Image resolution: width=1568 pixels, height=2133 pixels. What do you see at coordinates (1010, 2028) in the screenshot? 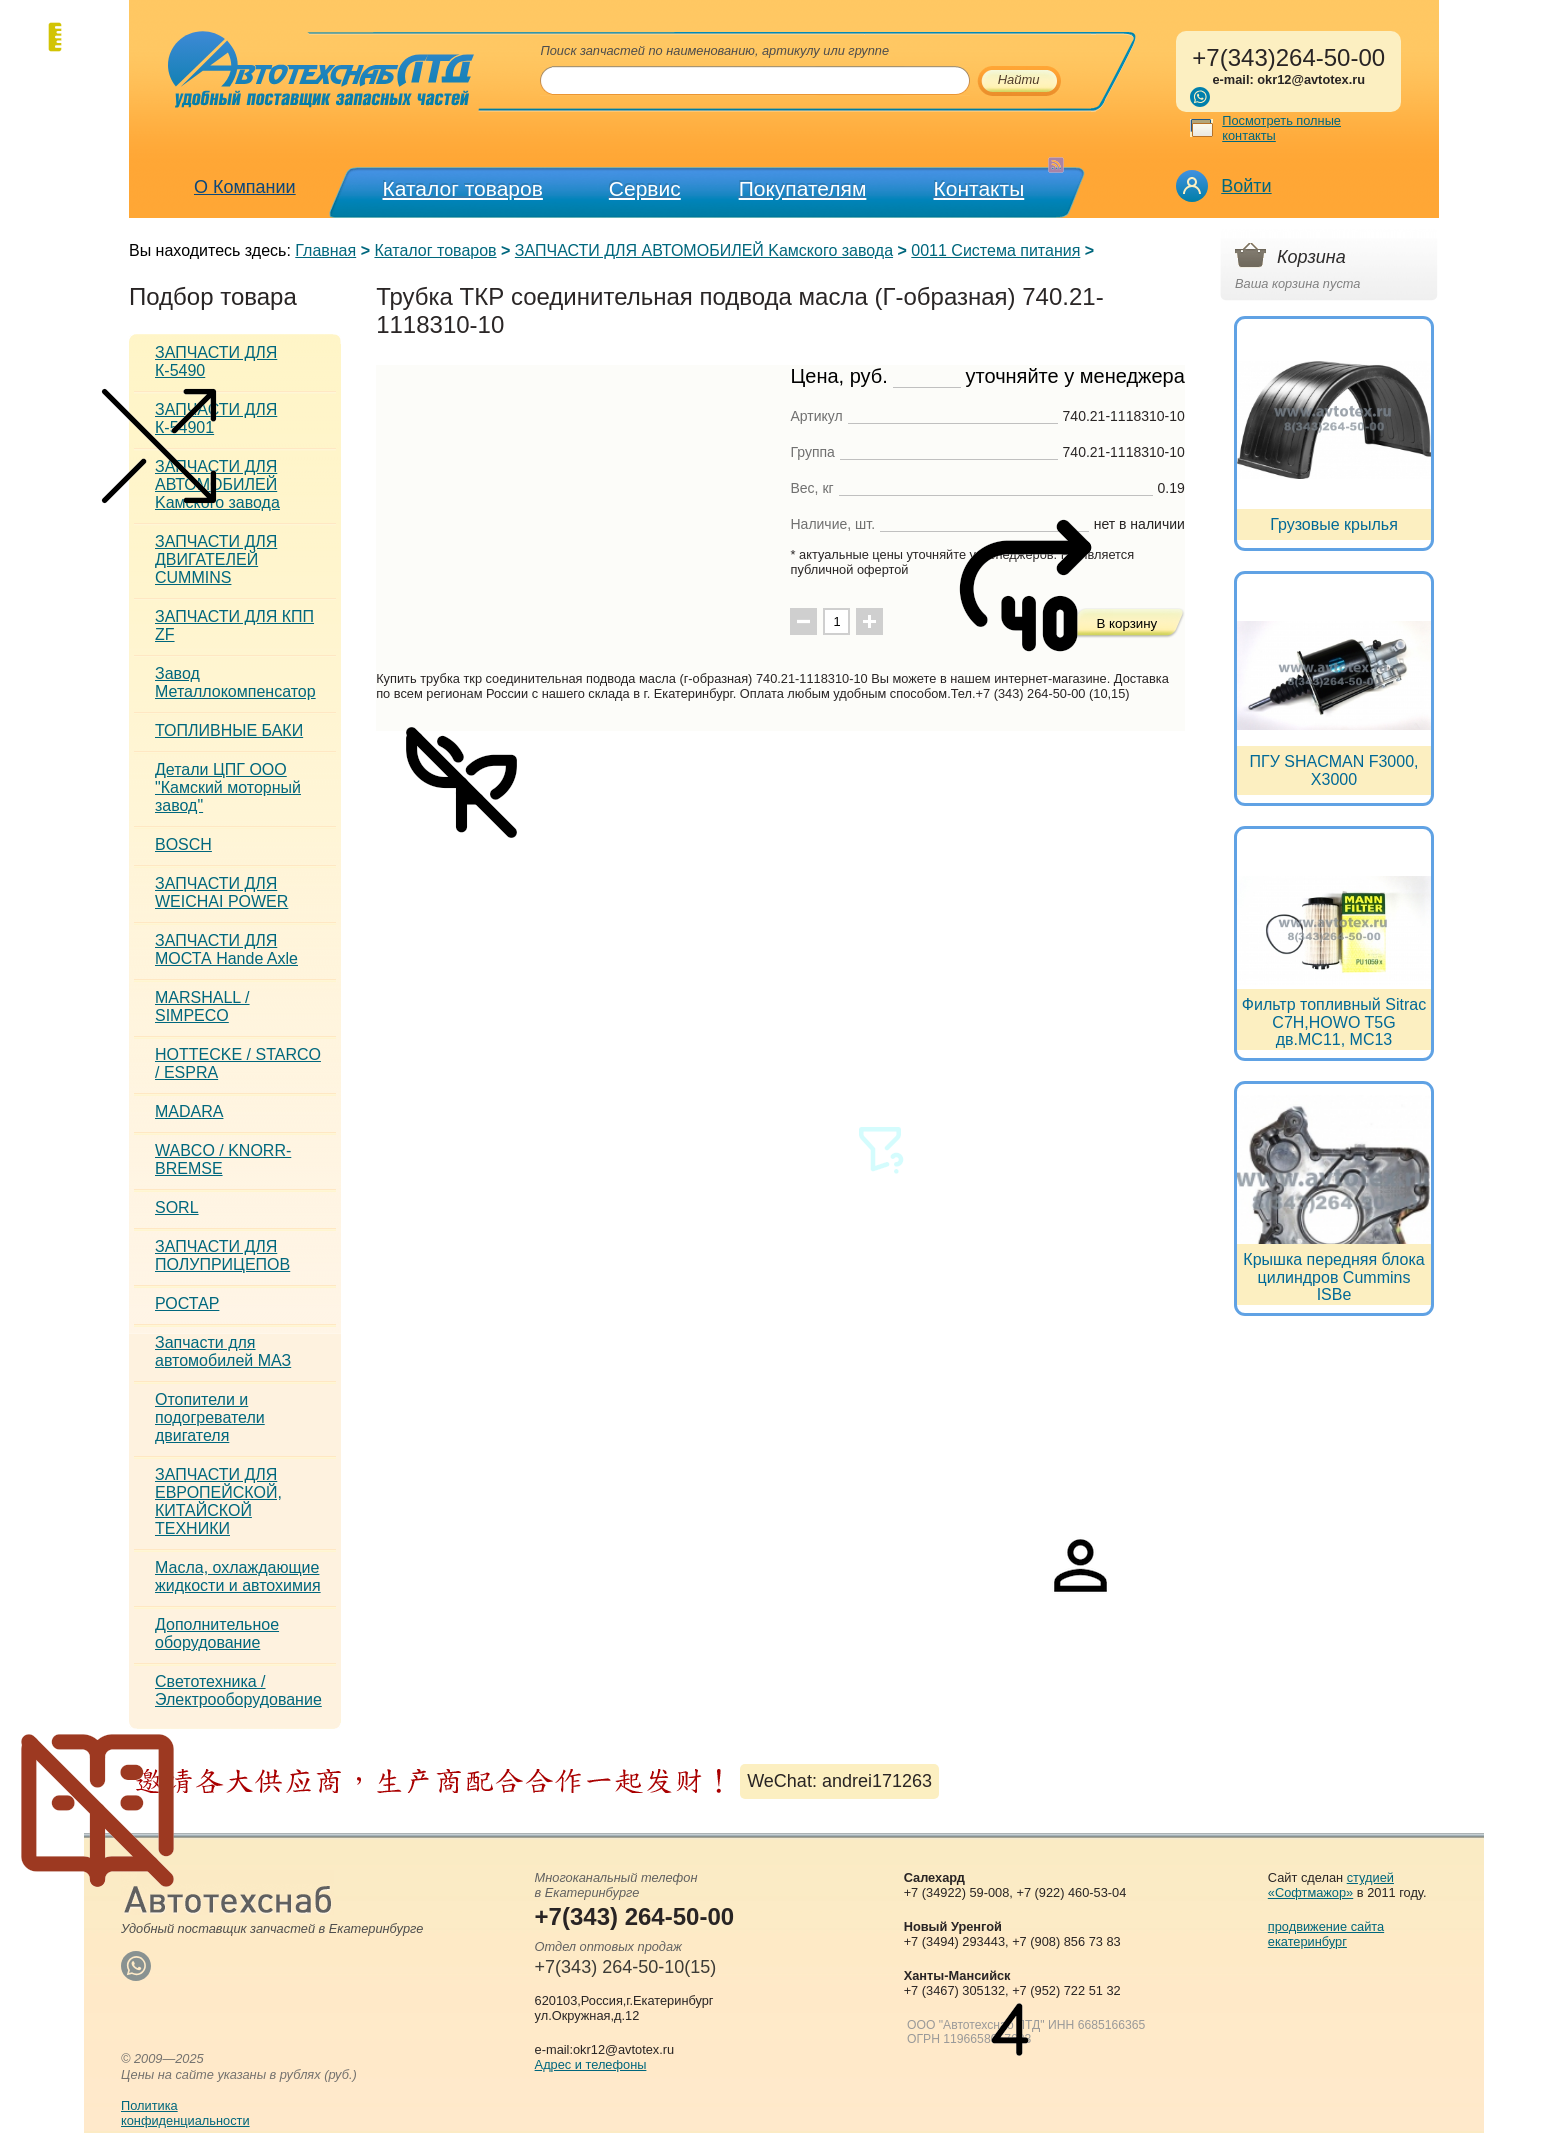
I see `indicates step 4 in a multi-step process` at bounding box center [1010, 2028].